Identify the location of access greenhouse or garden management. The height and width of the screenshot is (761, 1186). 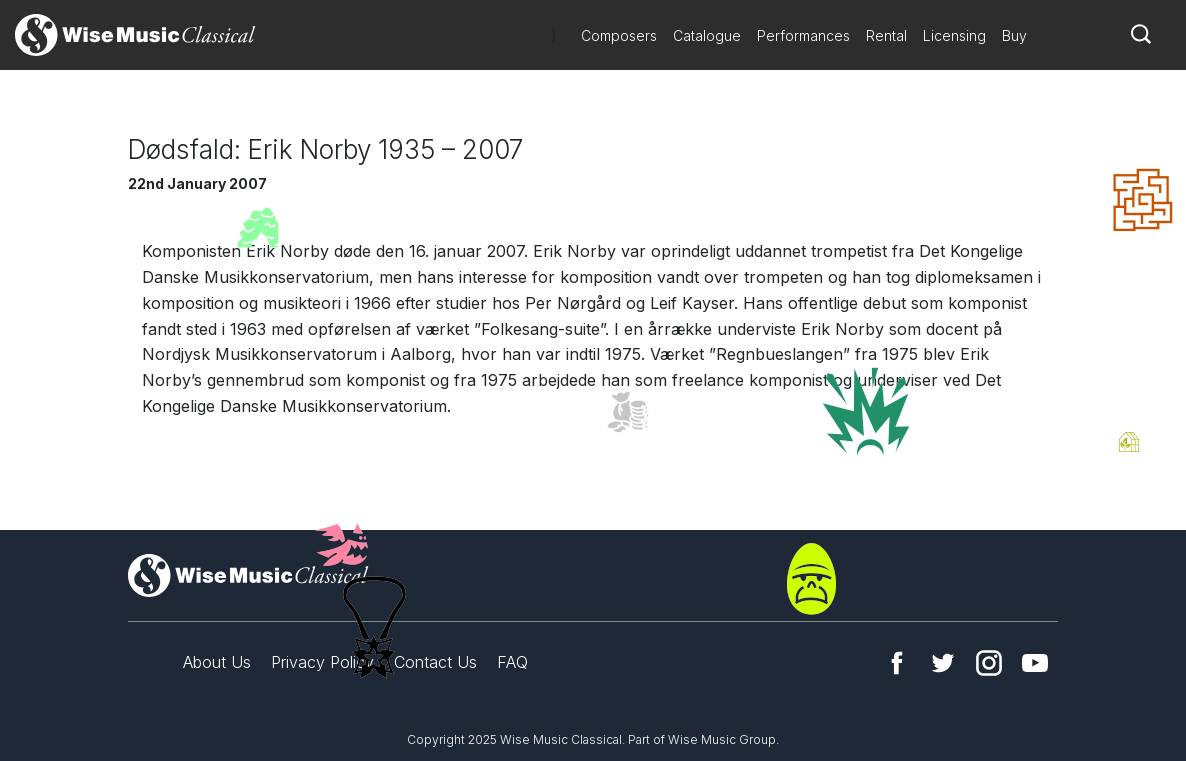
(1129, 442).